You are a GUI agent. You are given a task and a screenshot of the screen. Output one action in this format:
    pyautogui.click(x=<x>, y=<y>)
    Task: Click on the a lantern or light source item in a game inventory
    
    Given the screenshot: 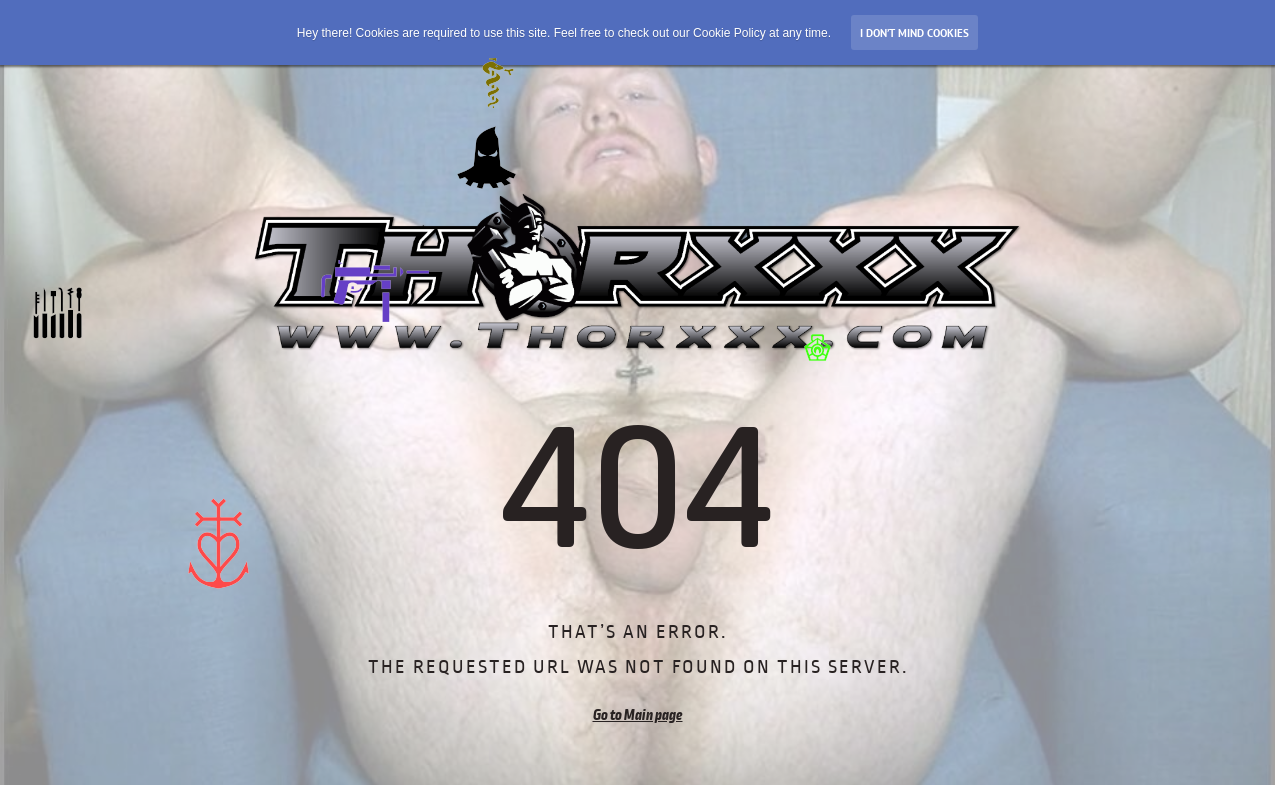 What is the action you would take?
    pyautogui.click(x=817, y=347)
    